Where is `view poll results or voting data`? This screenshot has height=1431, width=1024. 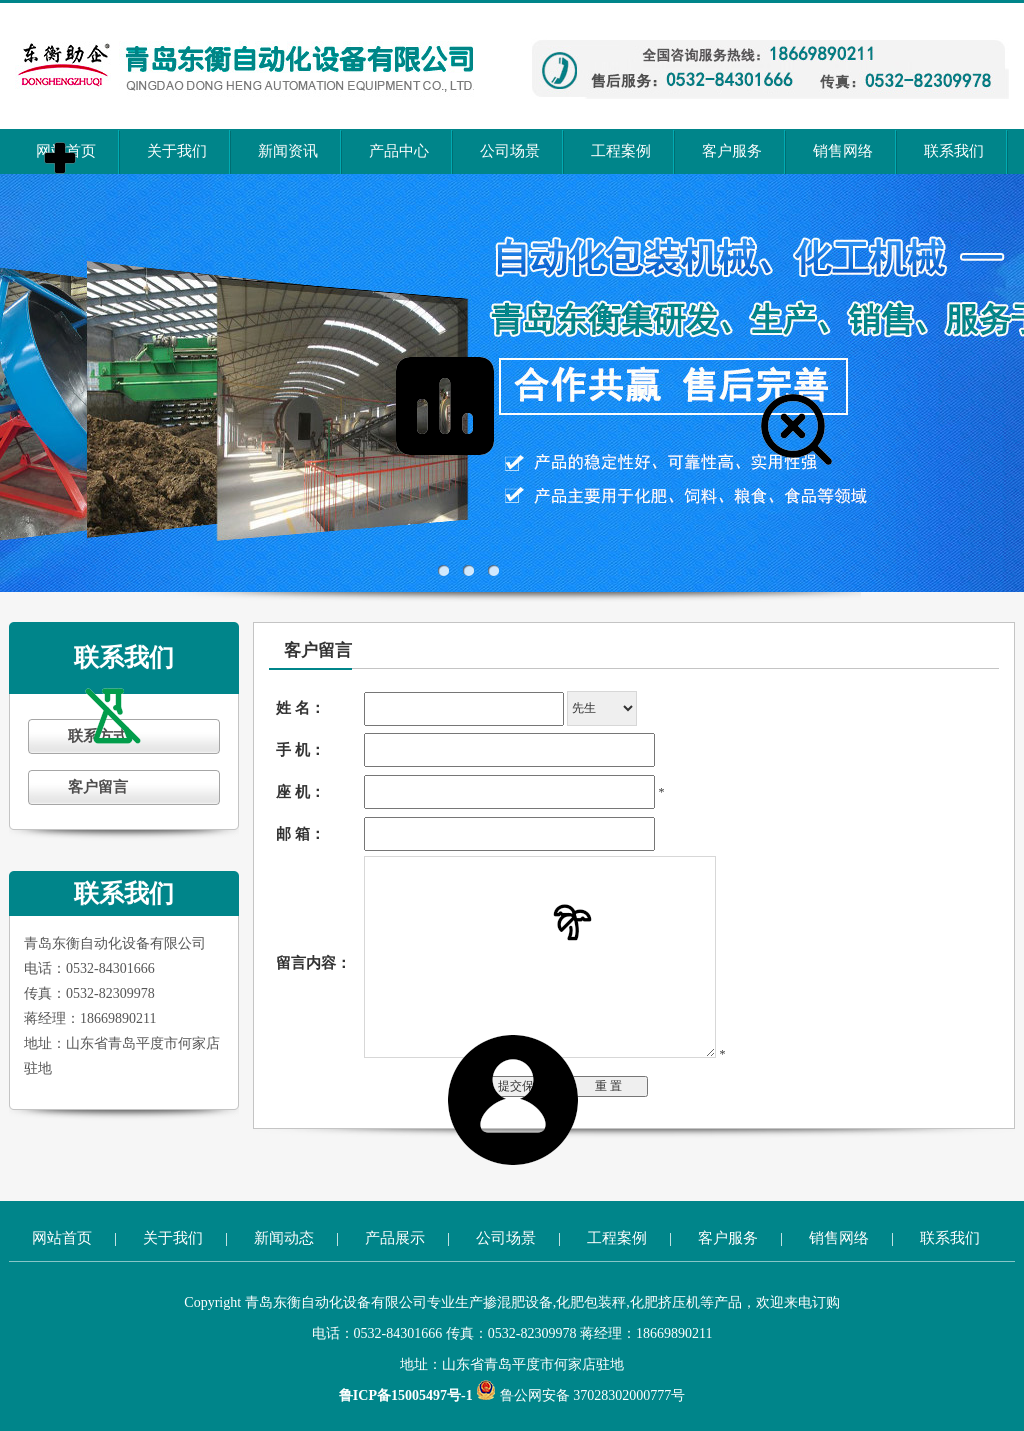
view poll results or voting data is located at coordinates (445, 406).